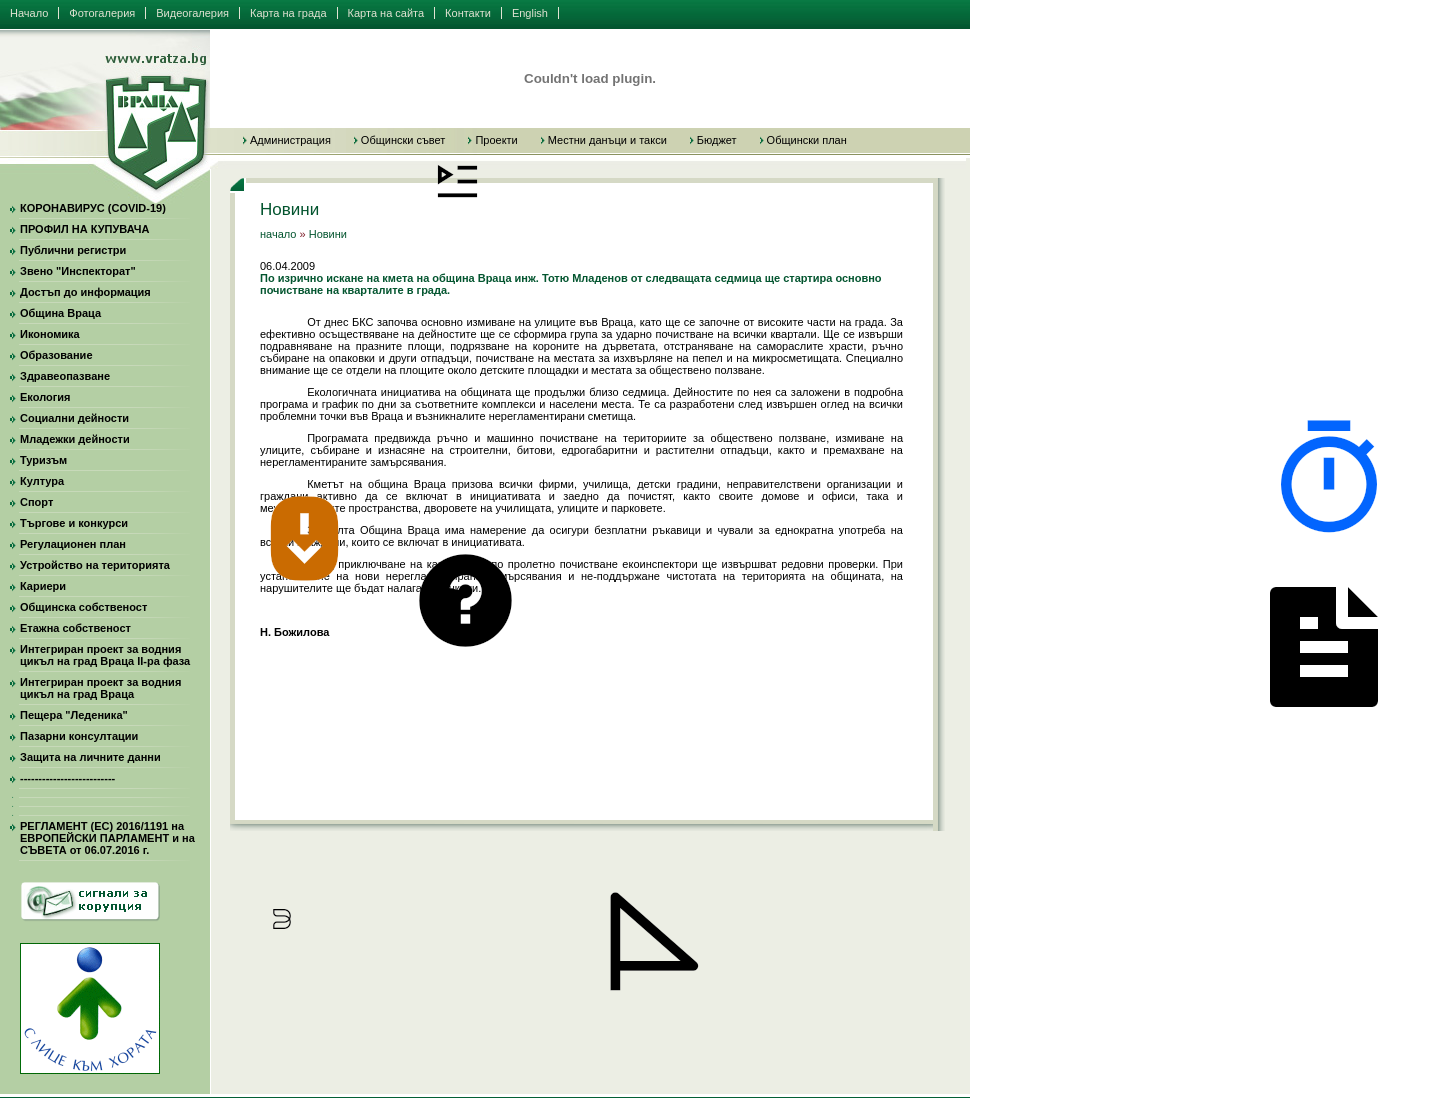 This screenshot has width=1449, height=1098. What do you see at coordinates (465, 600) in the screenshot?
I see `access help or support` at bounding box center [465, 600].